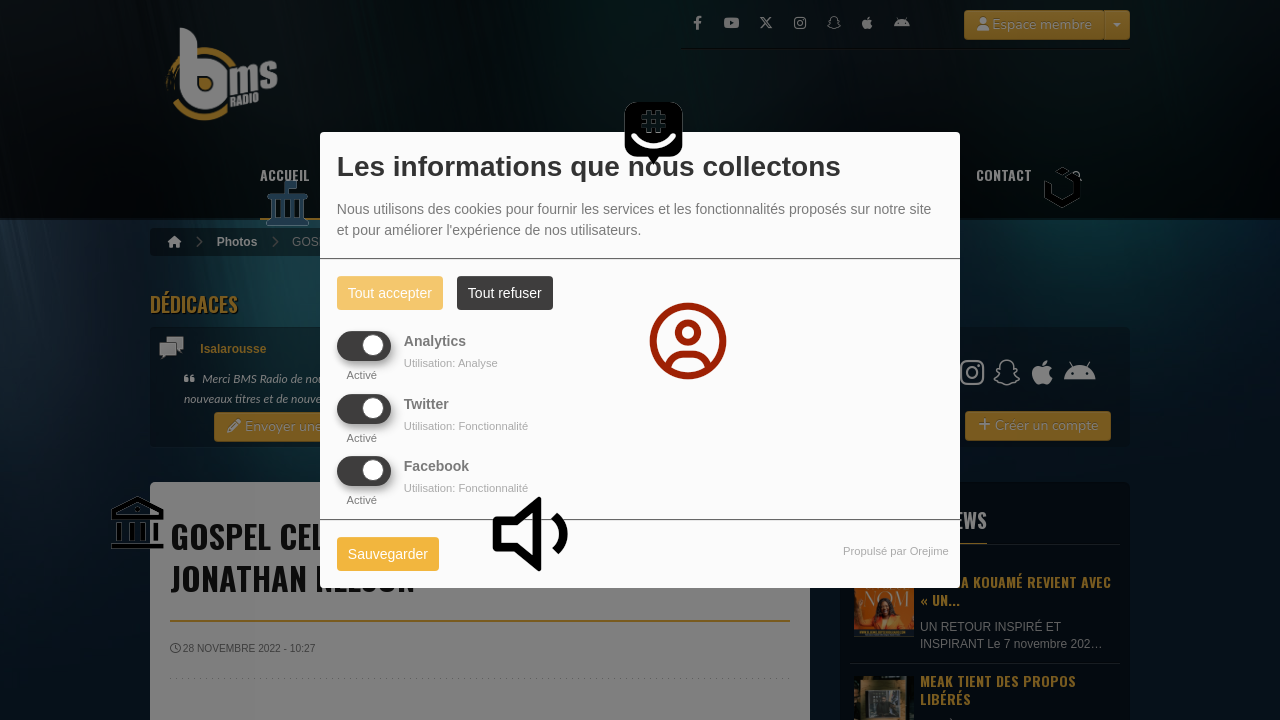  I want to click on view government or civic locations, so click(287, 204).